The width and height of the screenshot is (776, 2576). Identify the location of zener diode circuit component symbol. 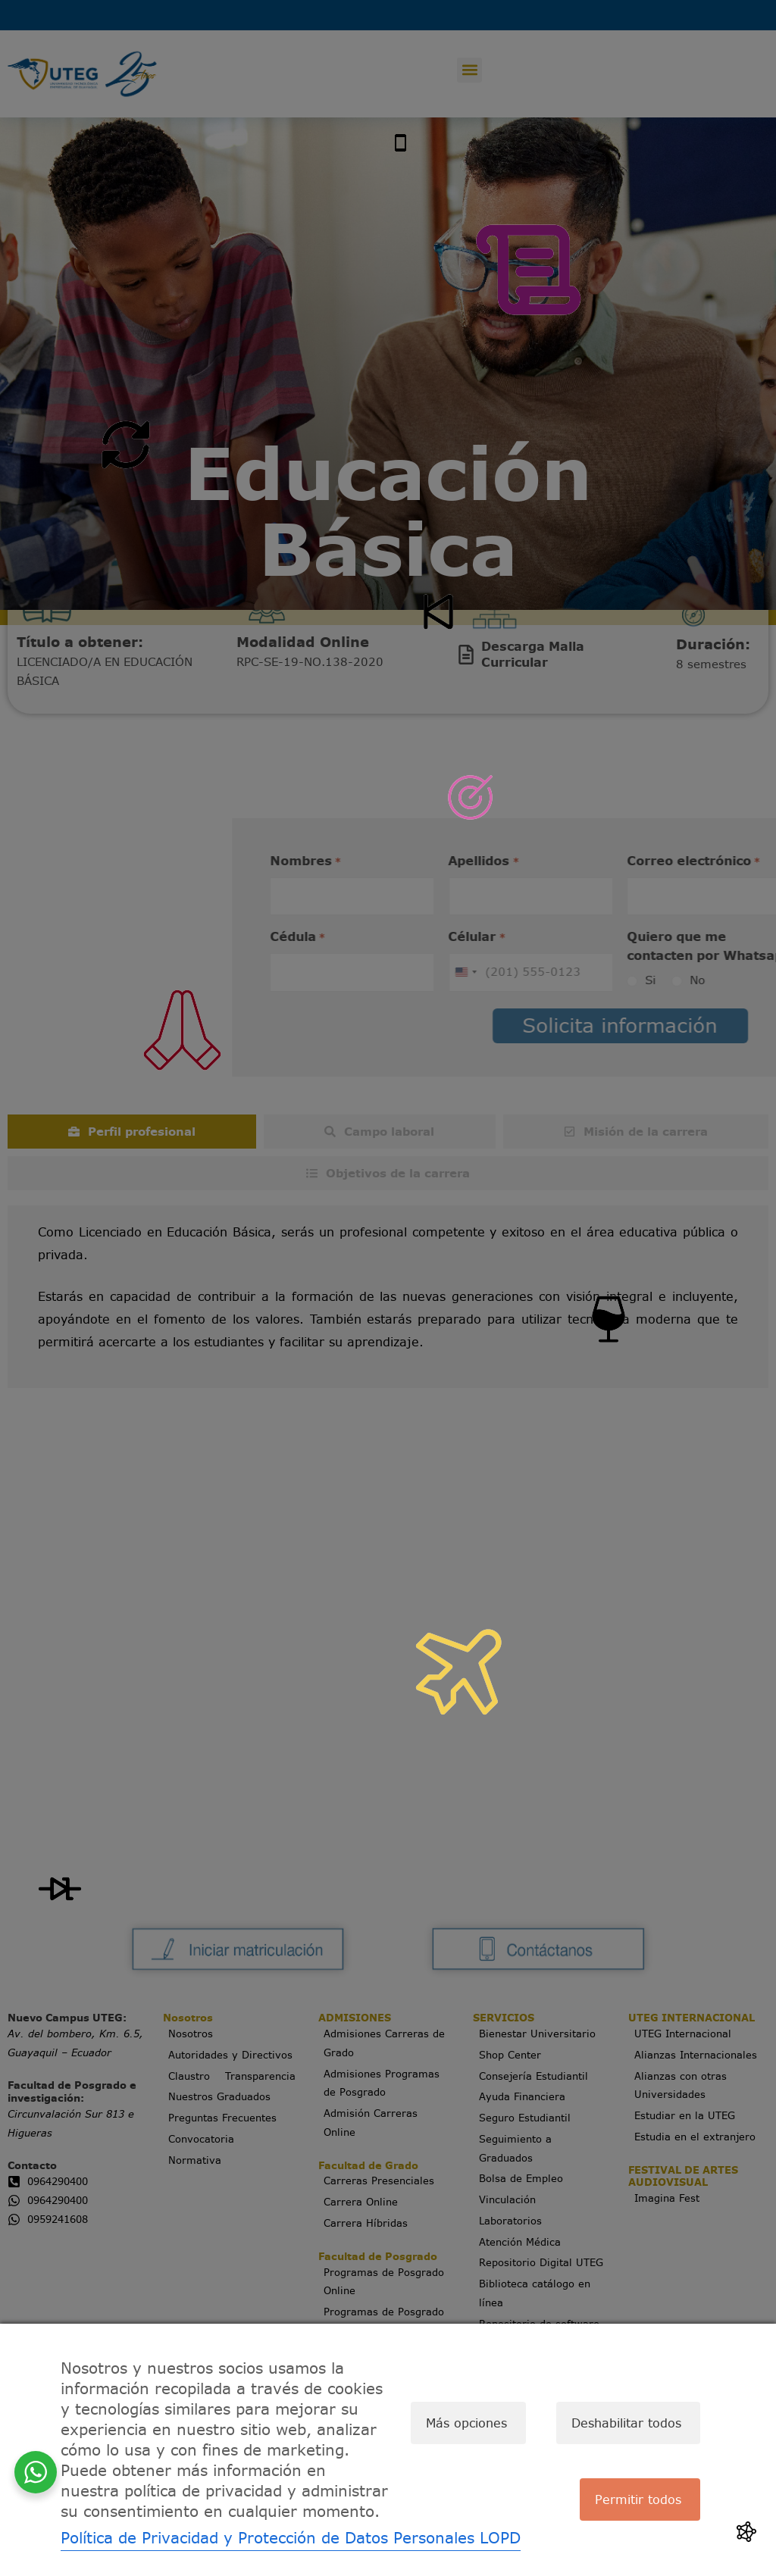
(60, 1889).